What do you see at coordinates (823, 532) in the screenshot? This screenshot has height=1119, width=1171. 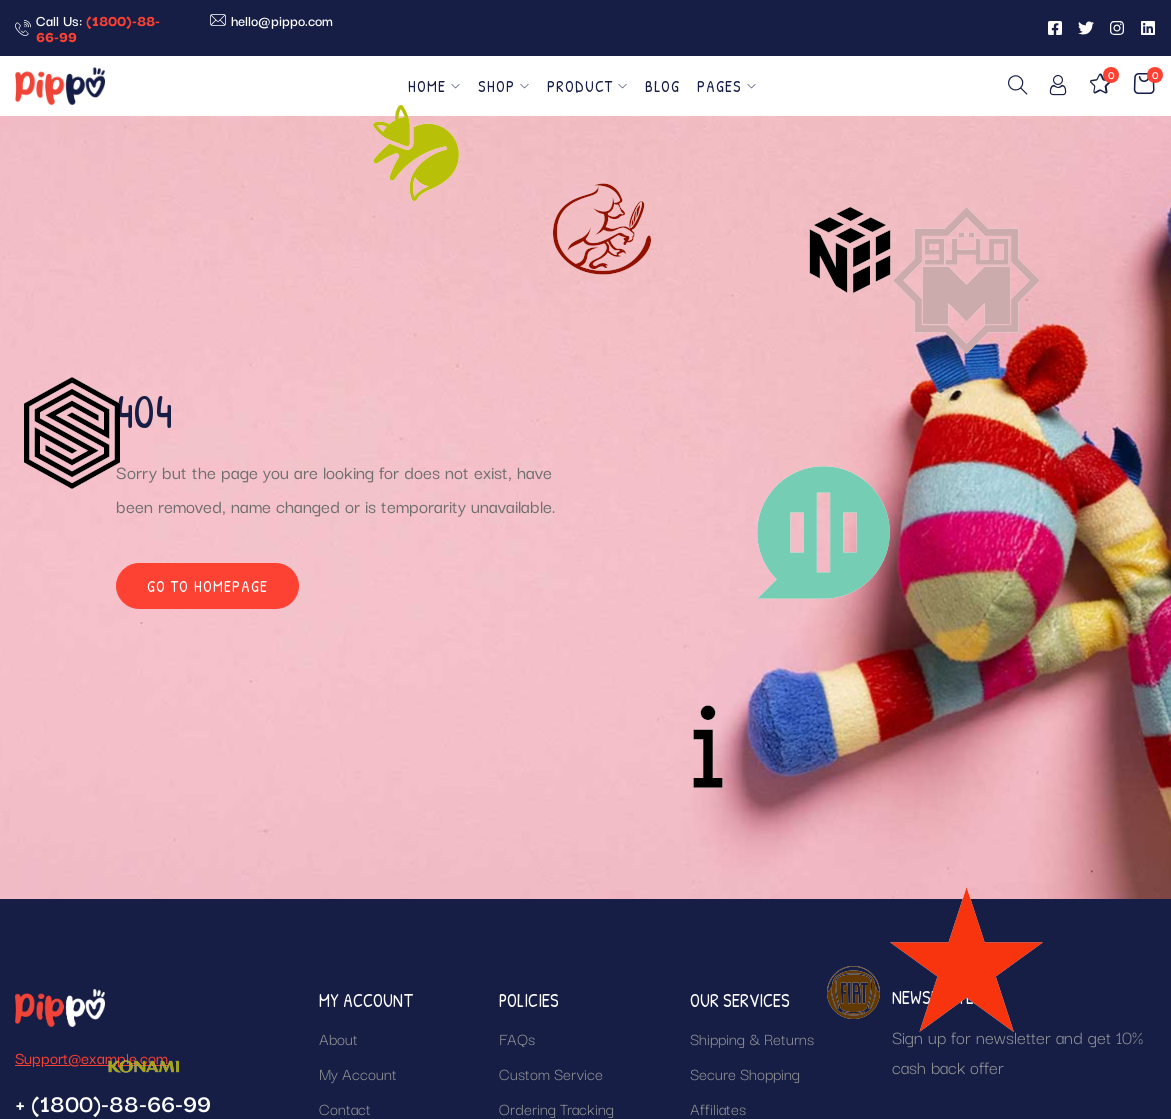 I see `start a voice chat or audio message` at bounding box center [823, 532].